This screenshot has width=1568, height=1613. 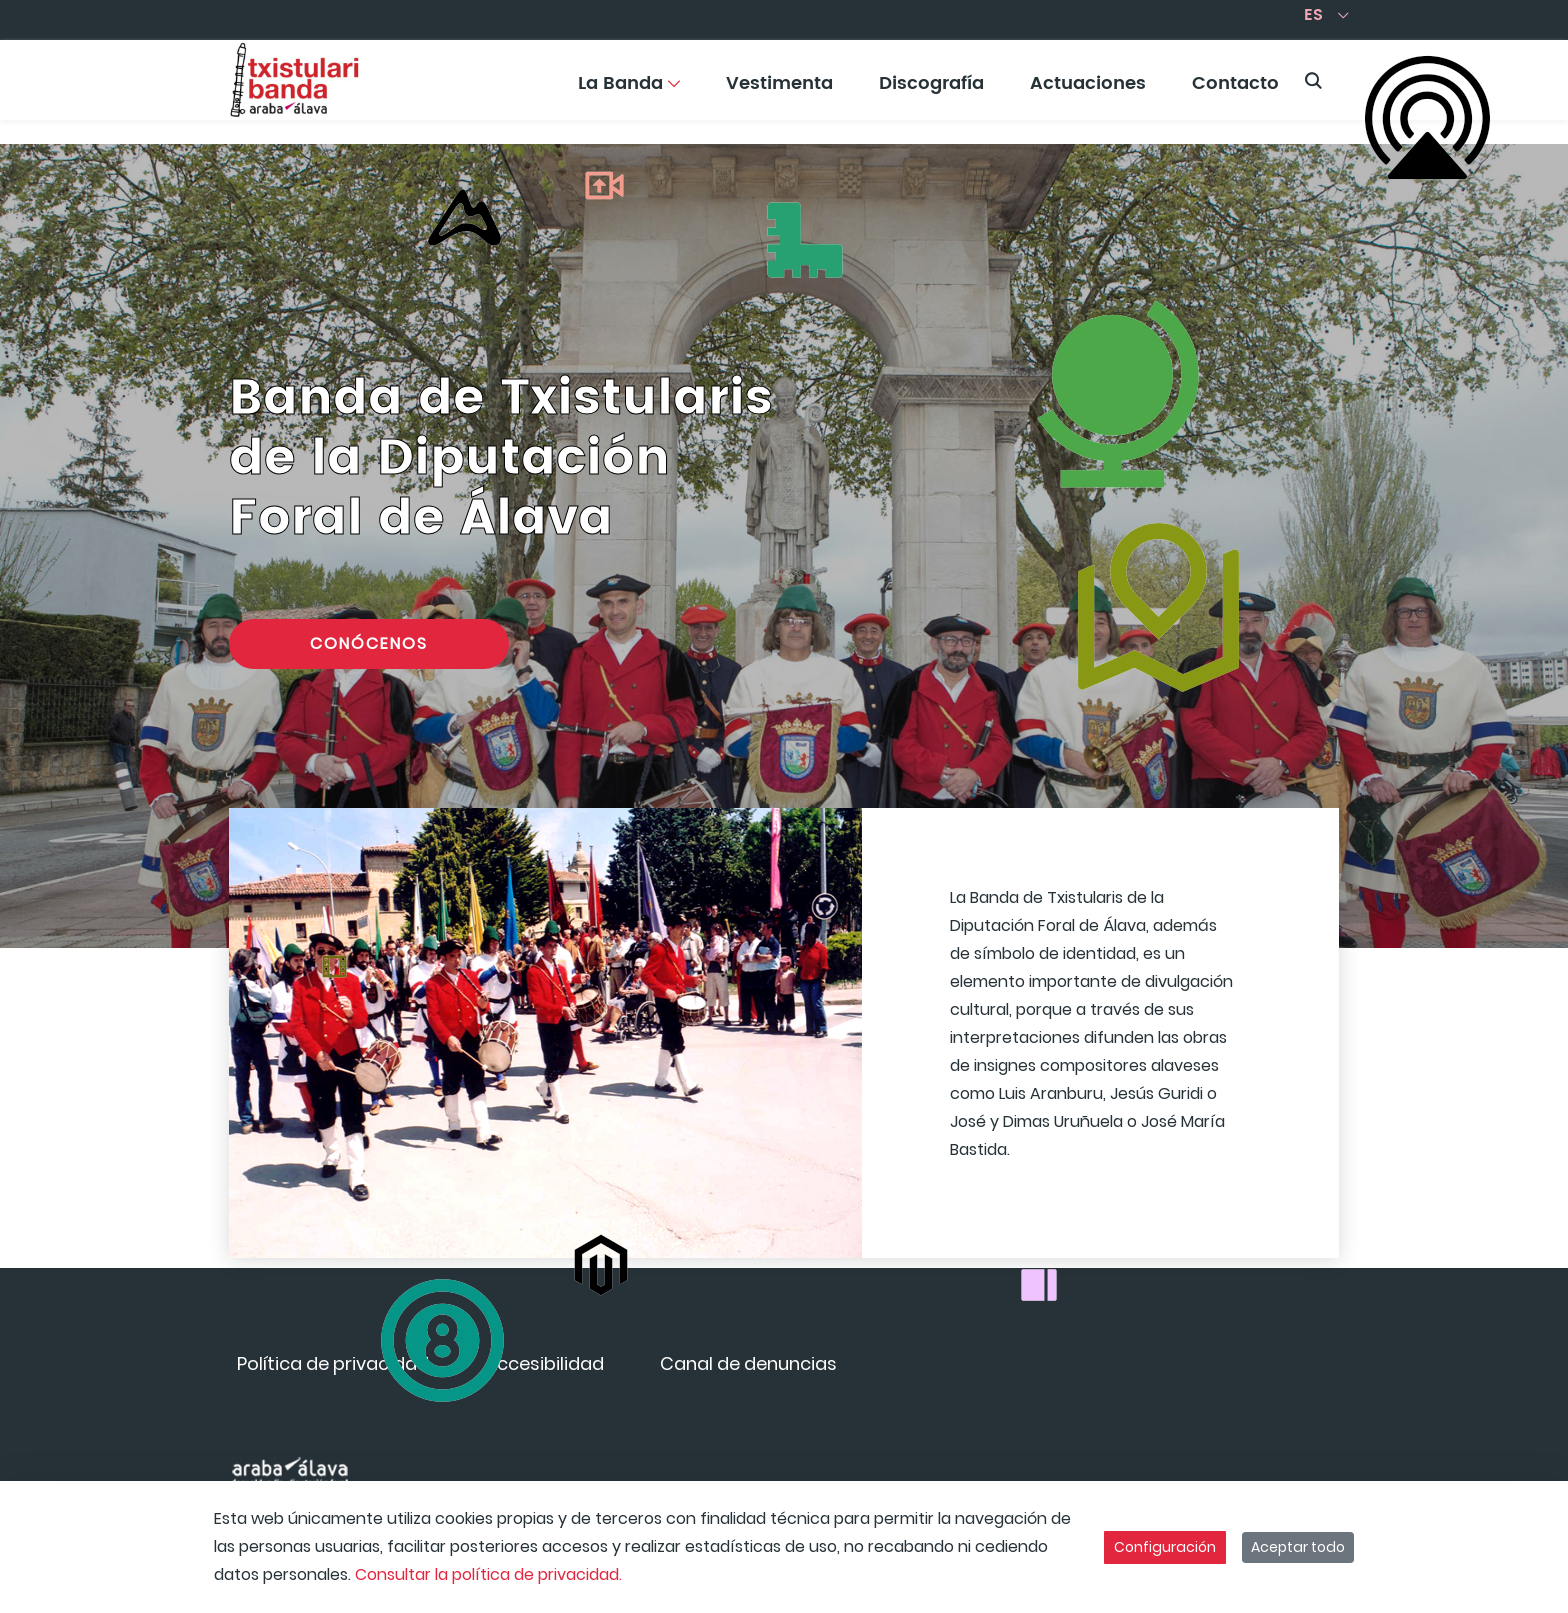 I want to click on access video or film content, so click(x=334, y=966).